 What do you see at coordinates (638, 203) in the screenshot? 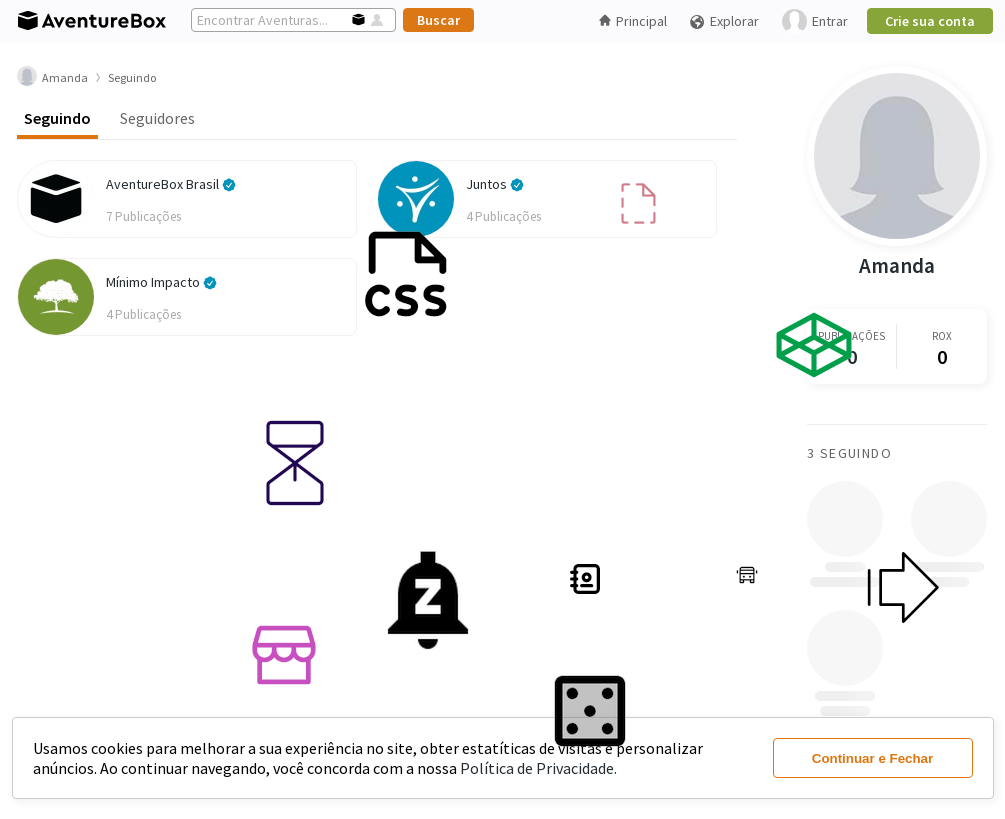
I see `a placeholder for a file not yet uploaded` at bounding box center [638, 203].